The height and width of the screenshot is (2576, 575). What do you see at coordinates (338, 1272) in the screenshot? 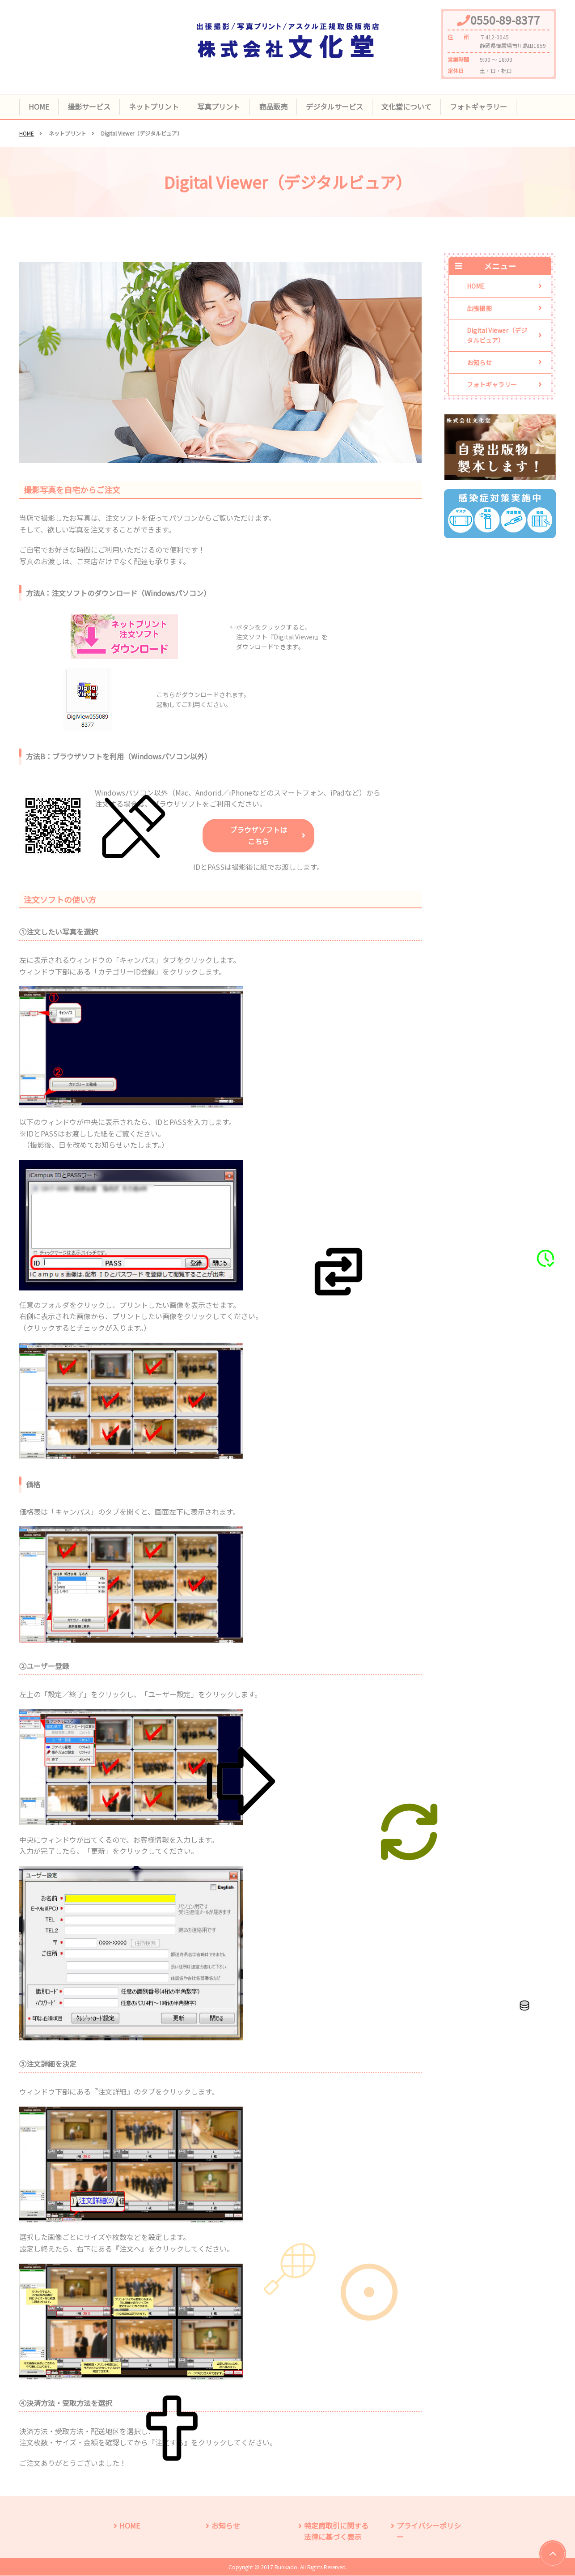
I see `swap or exchange items` at bounding box center [338, 1272].